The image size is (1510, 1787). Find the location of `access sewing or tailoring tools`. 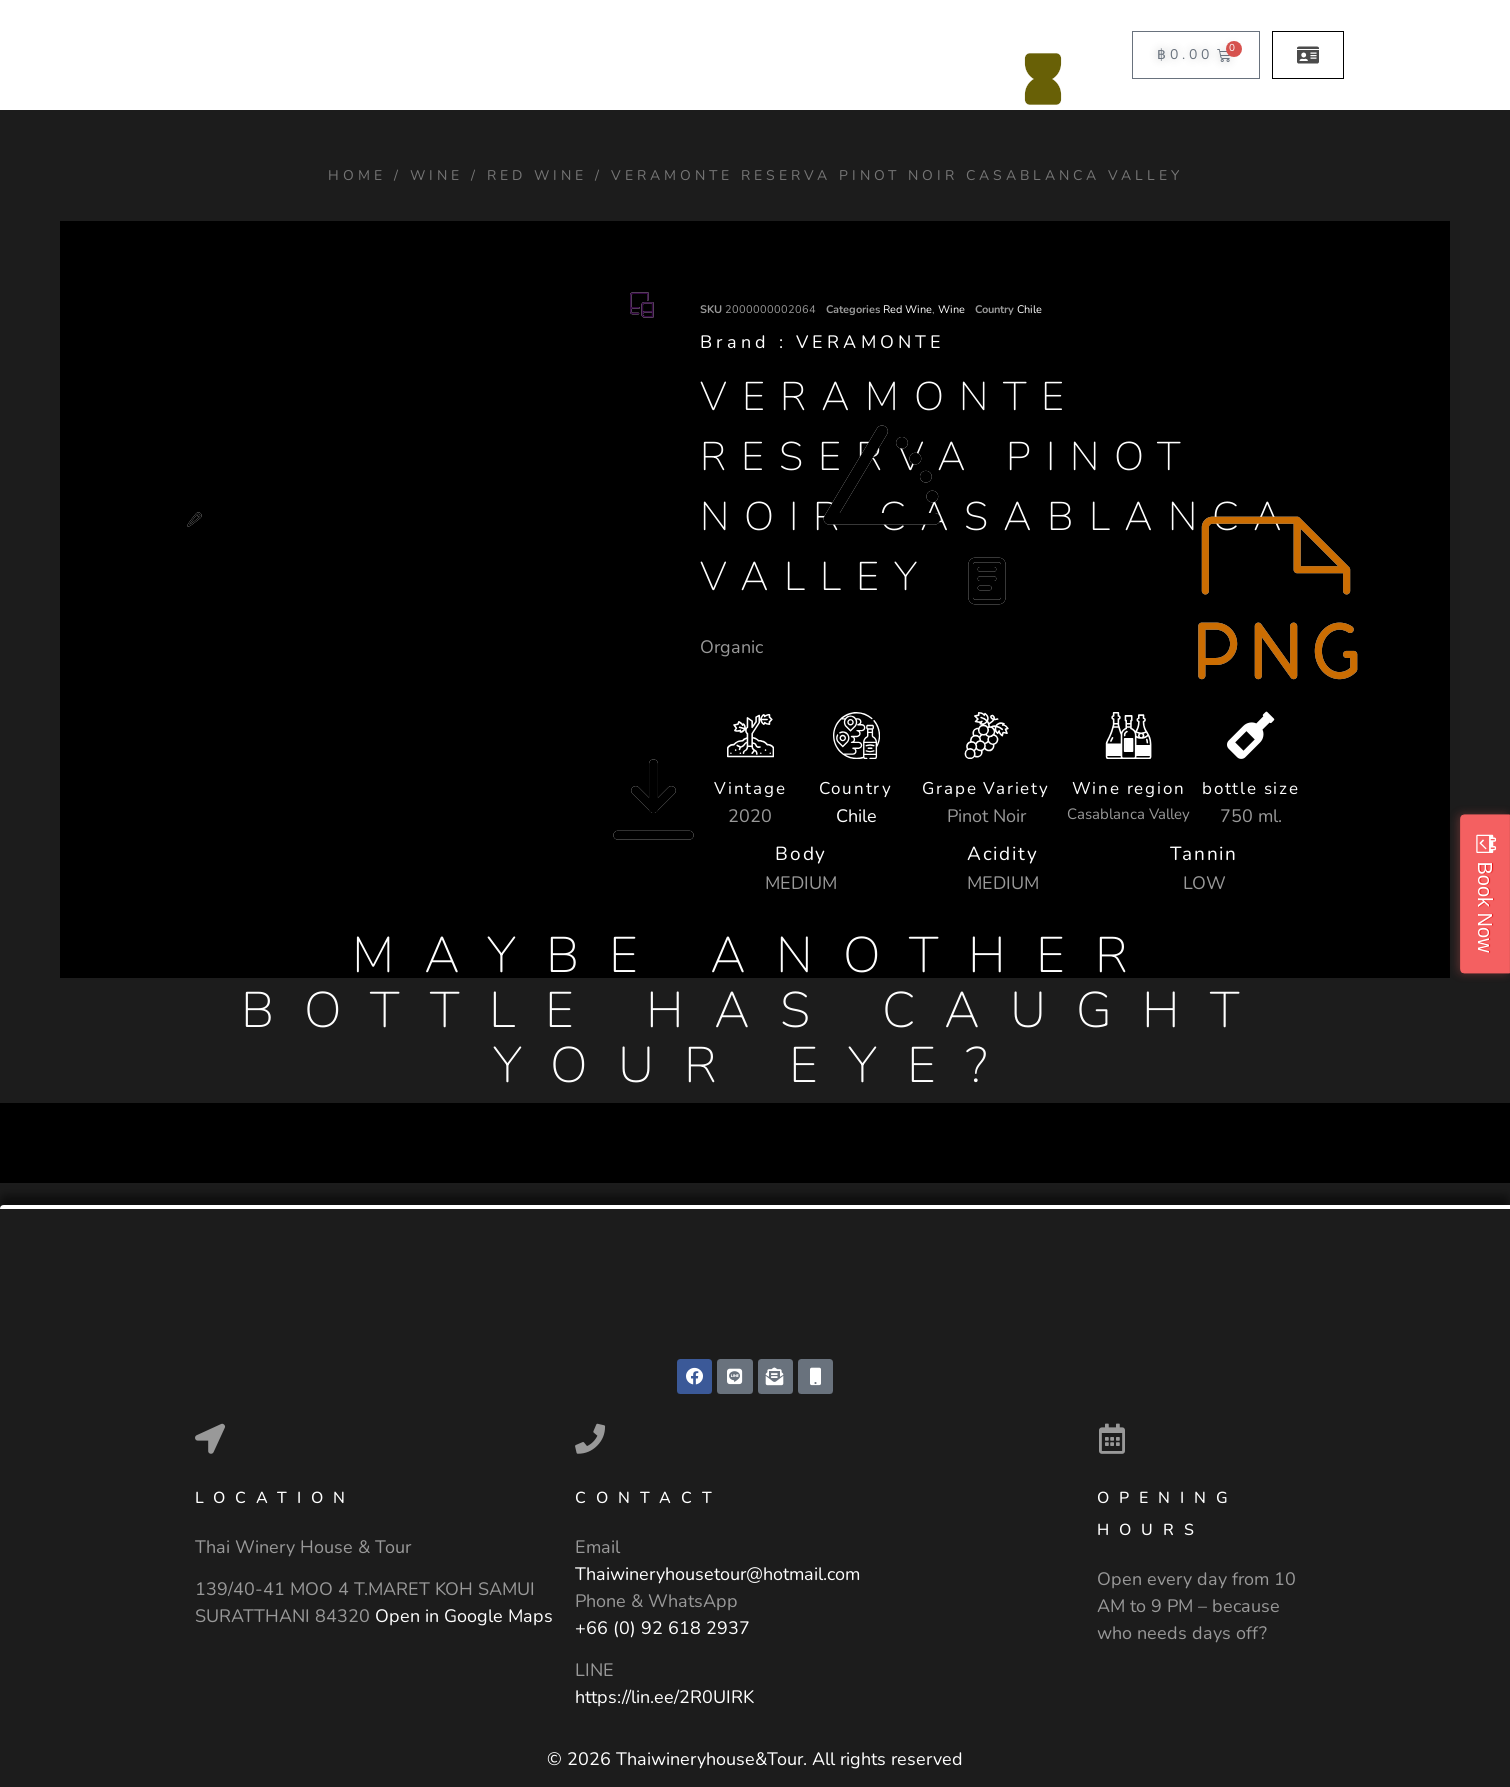

access sewing or tailoring tools is located at coordinates (194, 519).